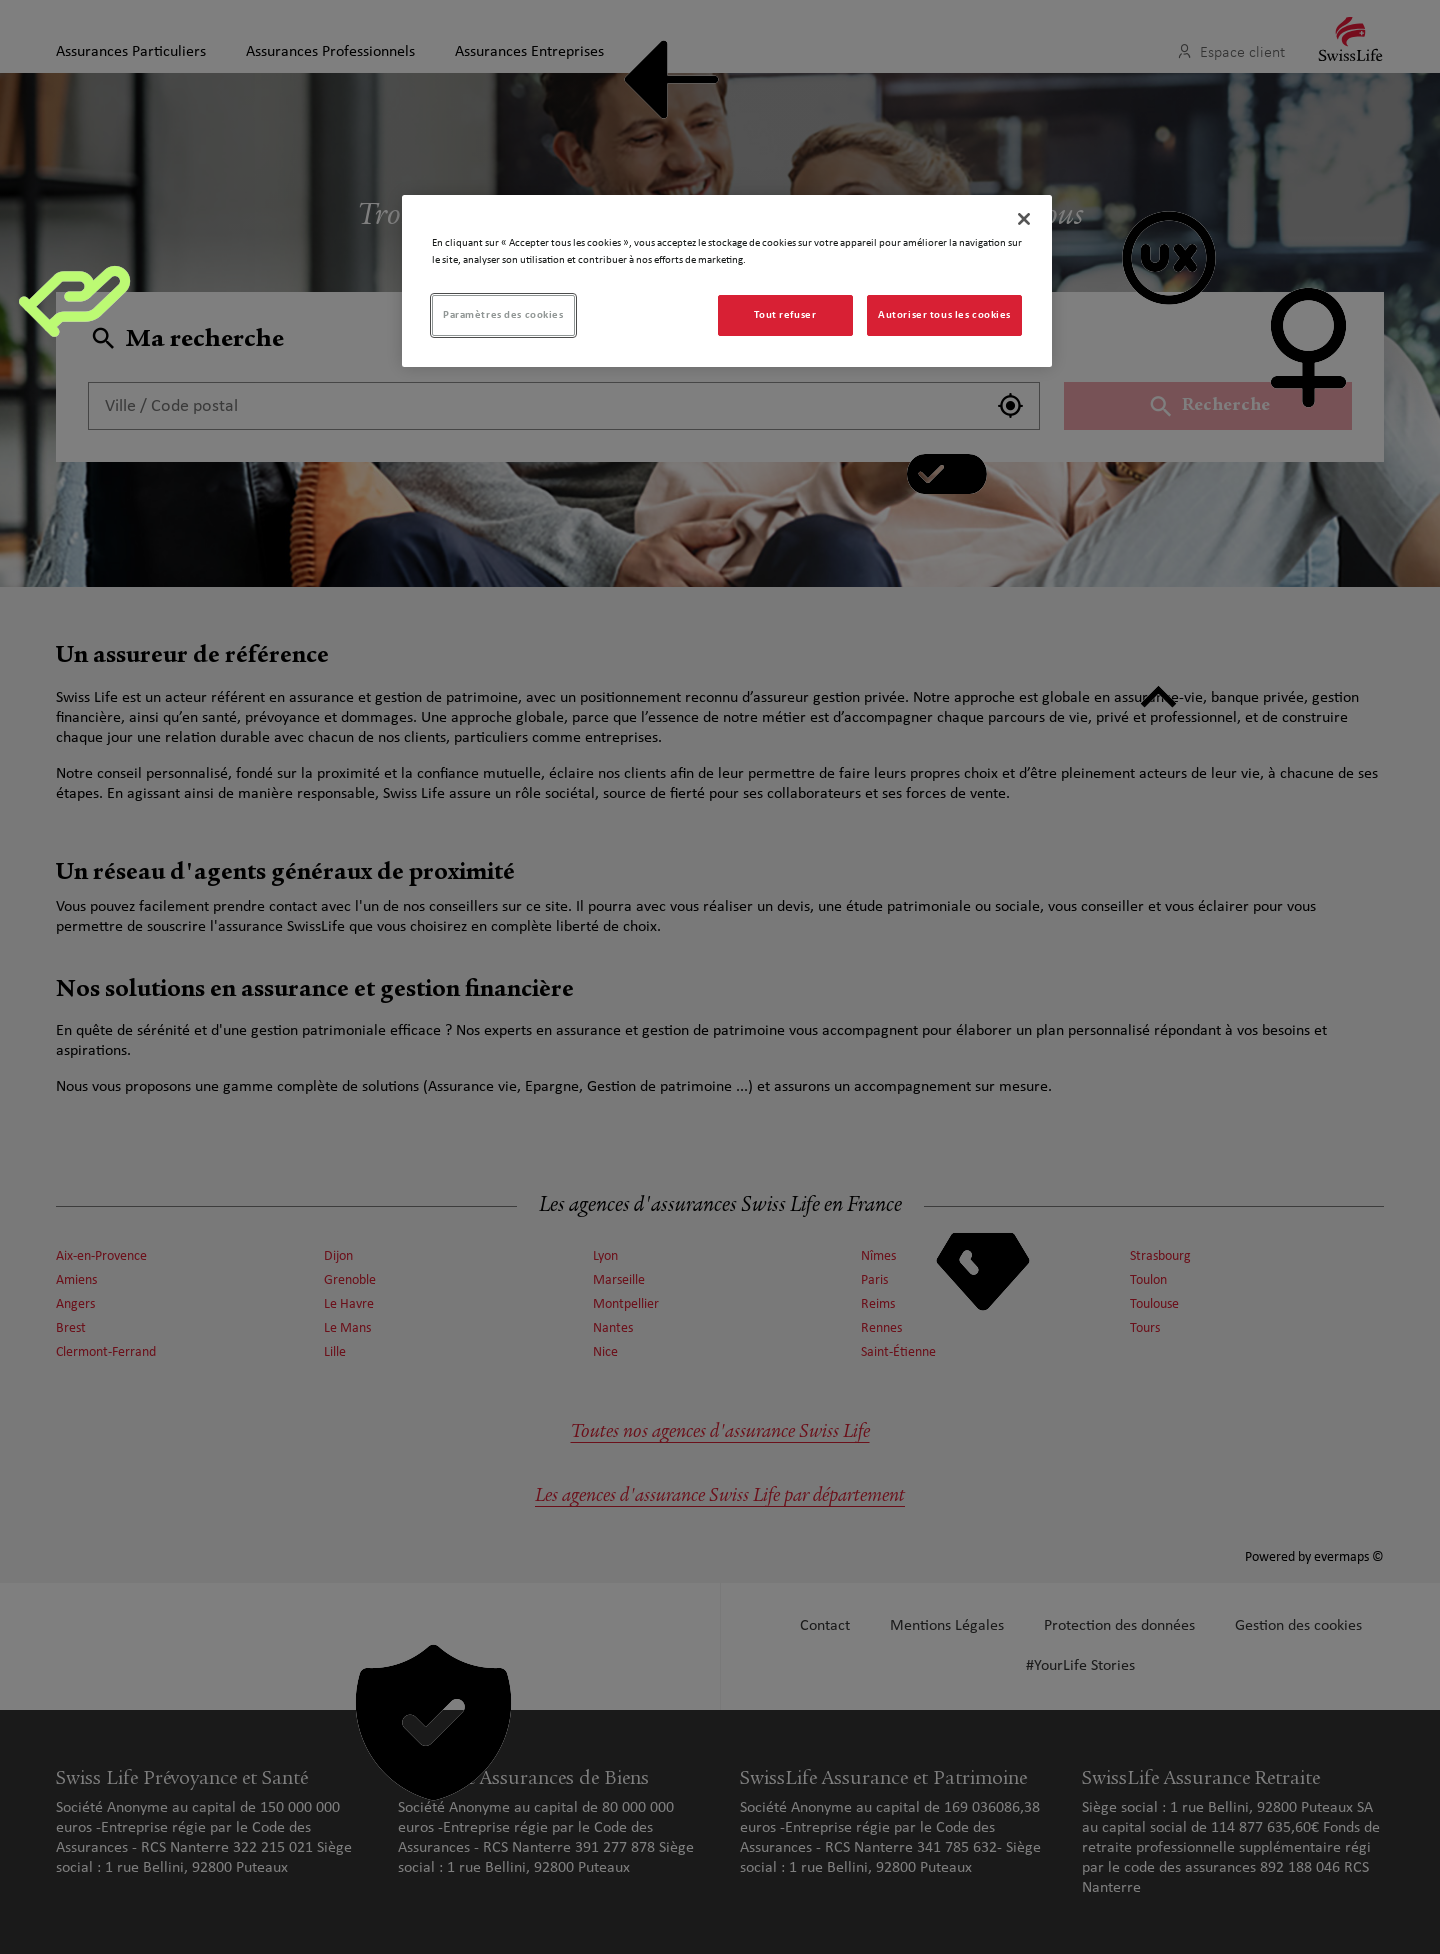  Describe the element at coordinates (74, 296) in the screenshot. I see `access help or support options` at that location.